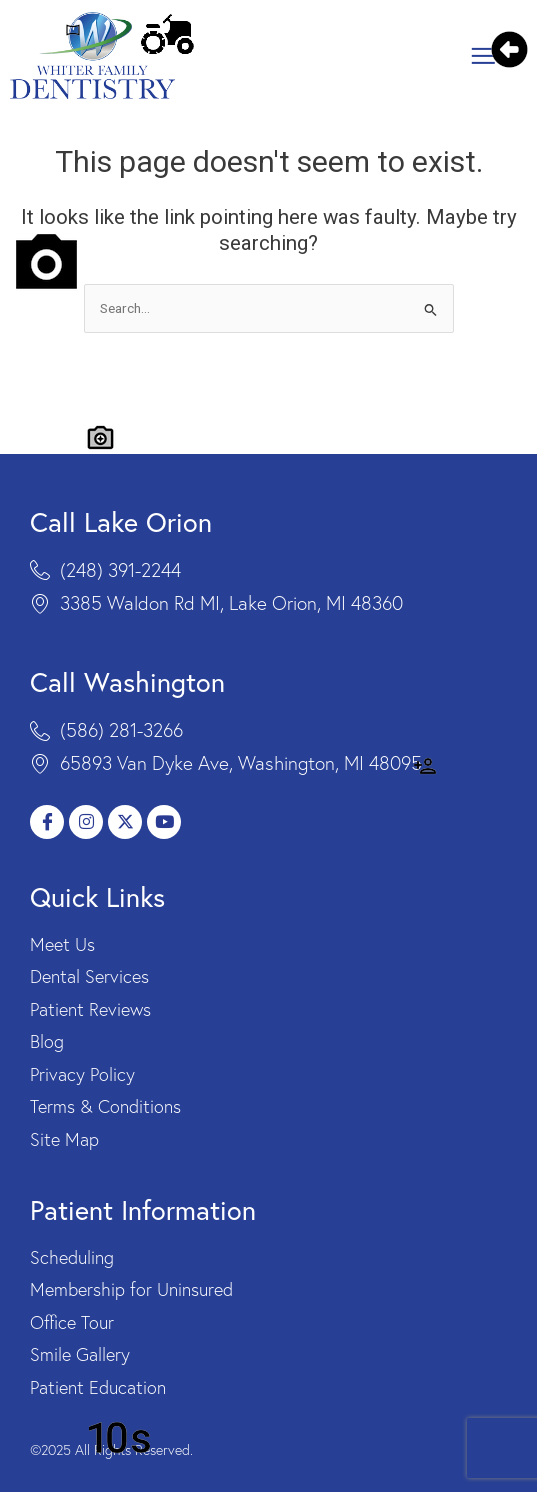 Image resolution: width=537 pixels, height=1492 pixels. What do you see at coordinates (73, 30) in the screenshot?
I see `switch to horizontal panorama mode` at bounding box center [73, 30].